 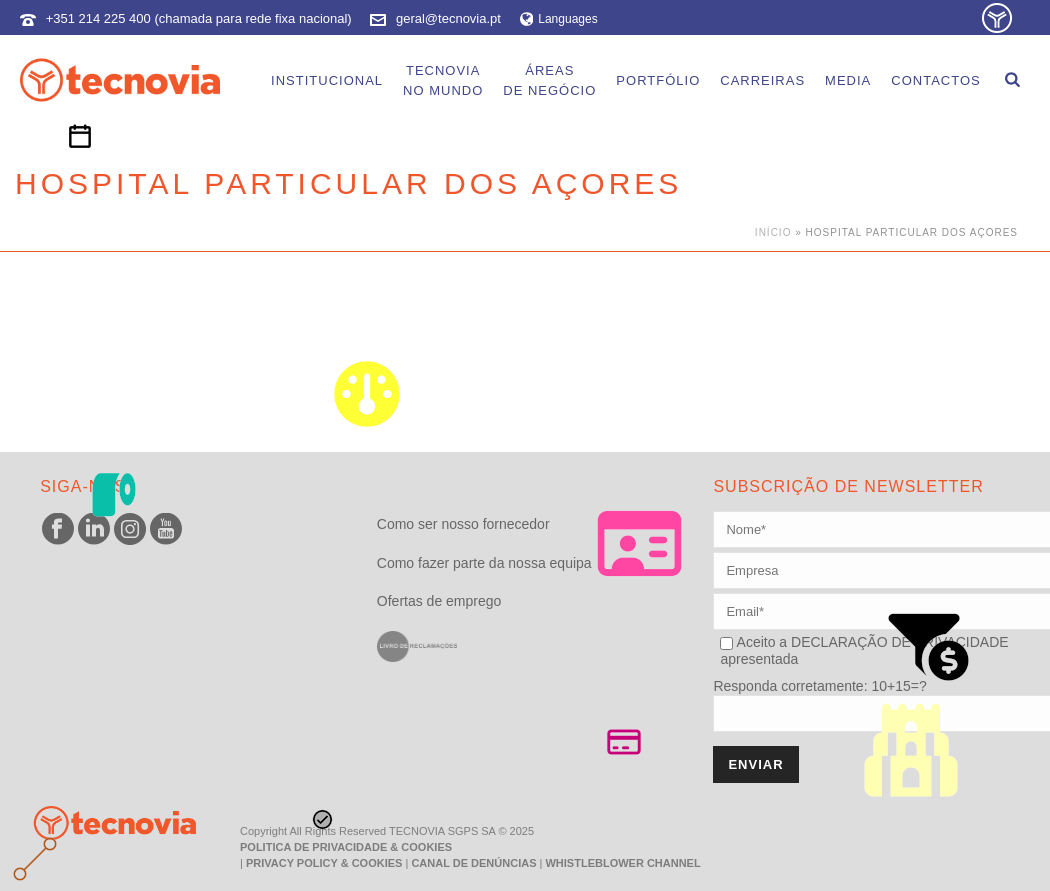 What do you see at coordinates (35, 859) in the screenshot?
I see `draw a line segment between two points` at bounding box center [35, 859].